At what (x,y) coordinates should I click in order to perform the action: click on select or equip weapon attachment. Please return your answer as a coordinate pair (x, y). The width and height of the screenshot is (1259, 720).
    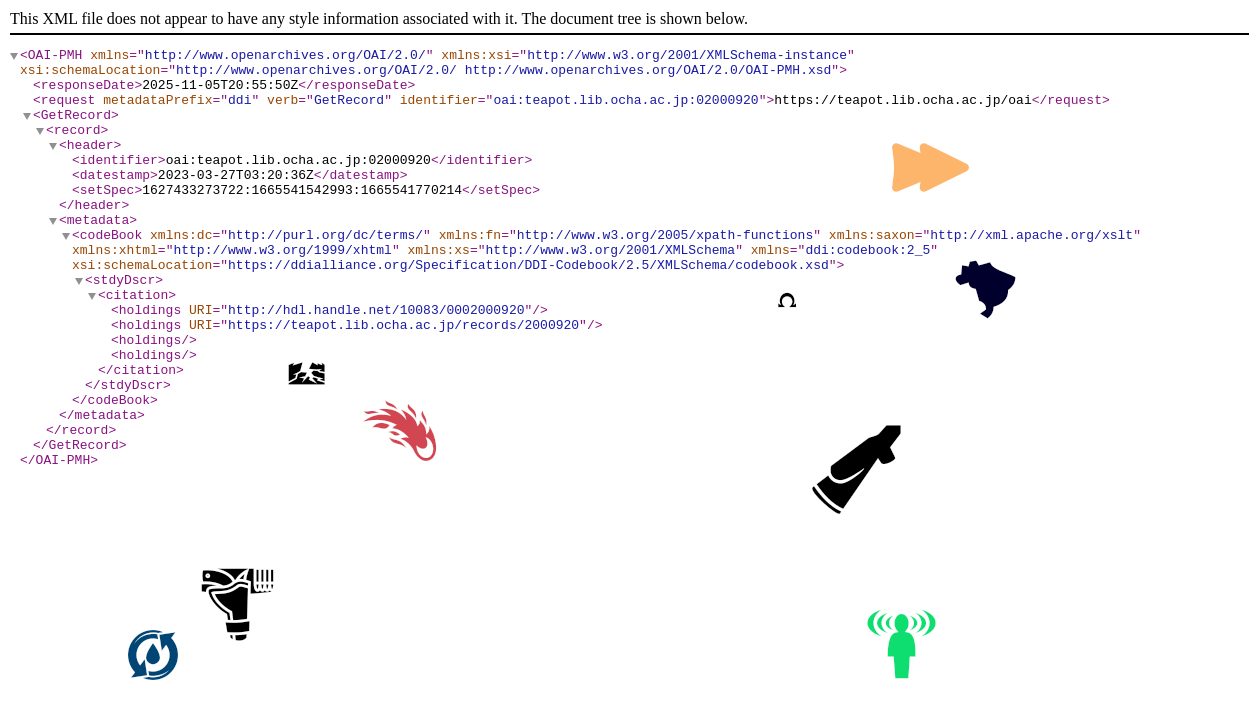
    Looking at the image, I should click on (856, 469).